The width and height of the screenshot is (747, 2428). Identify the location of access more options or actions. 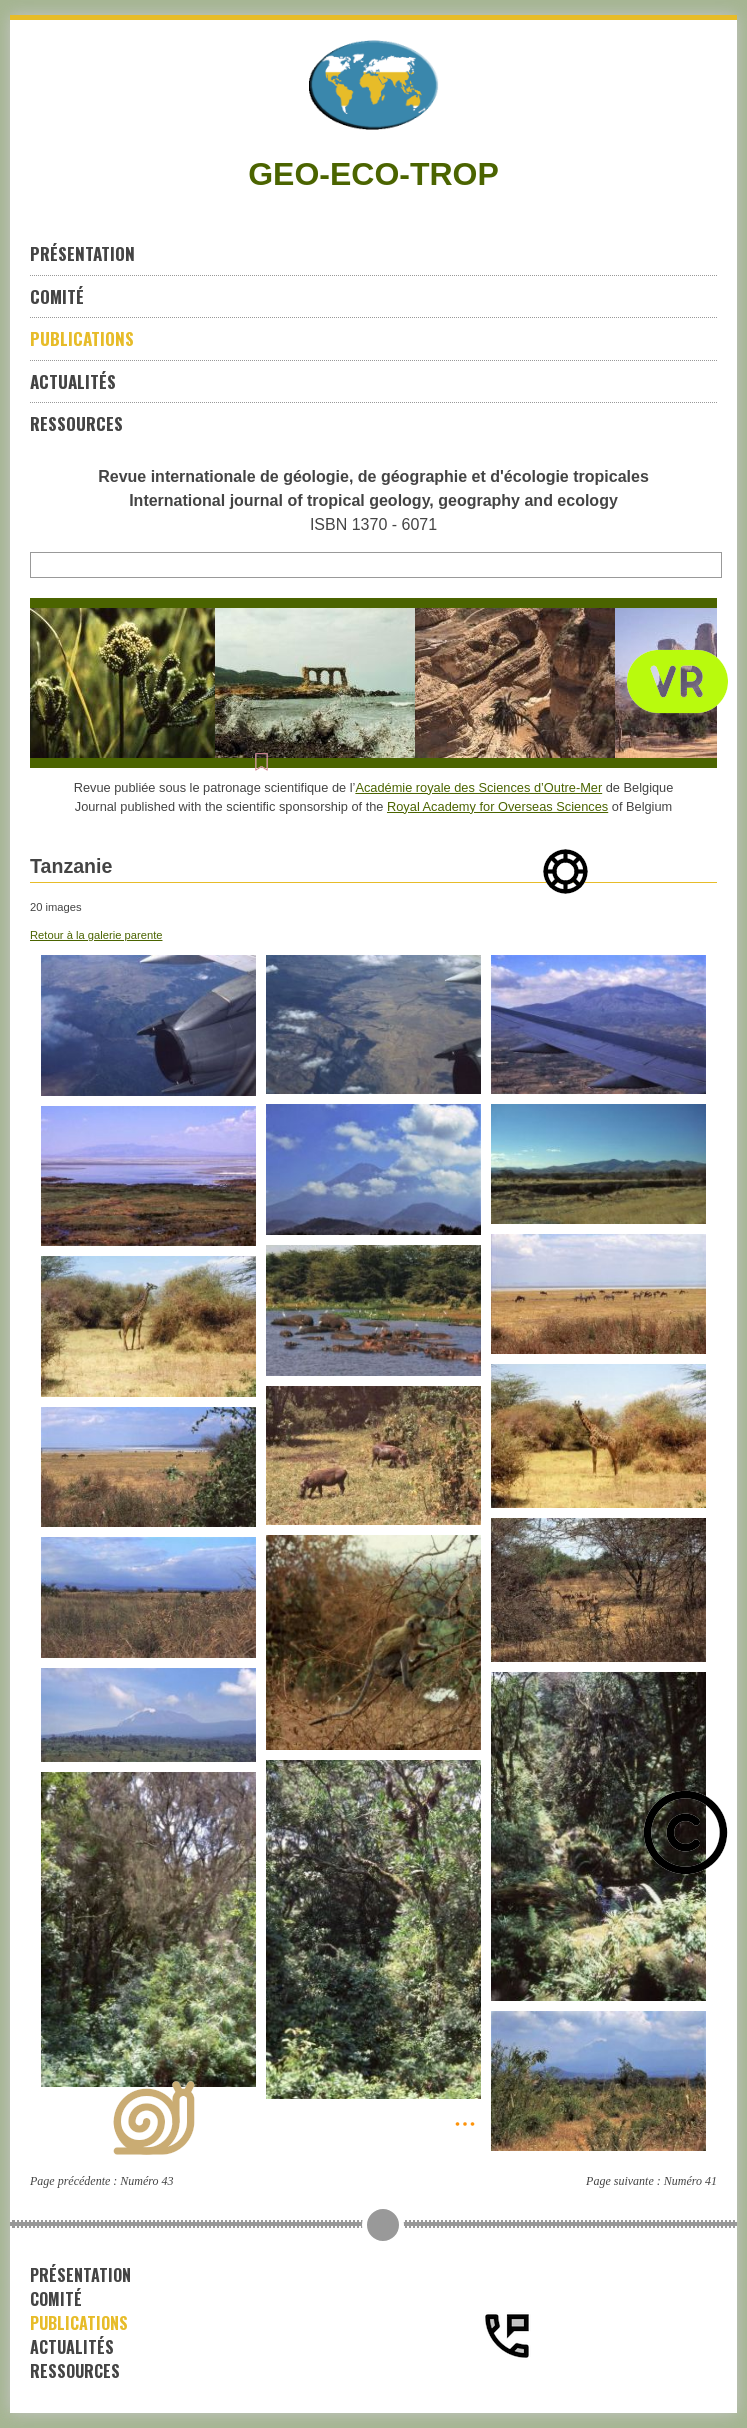
(465, 2124).